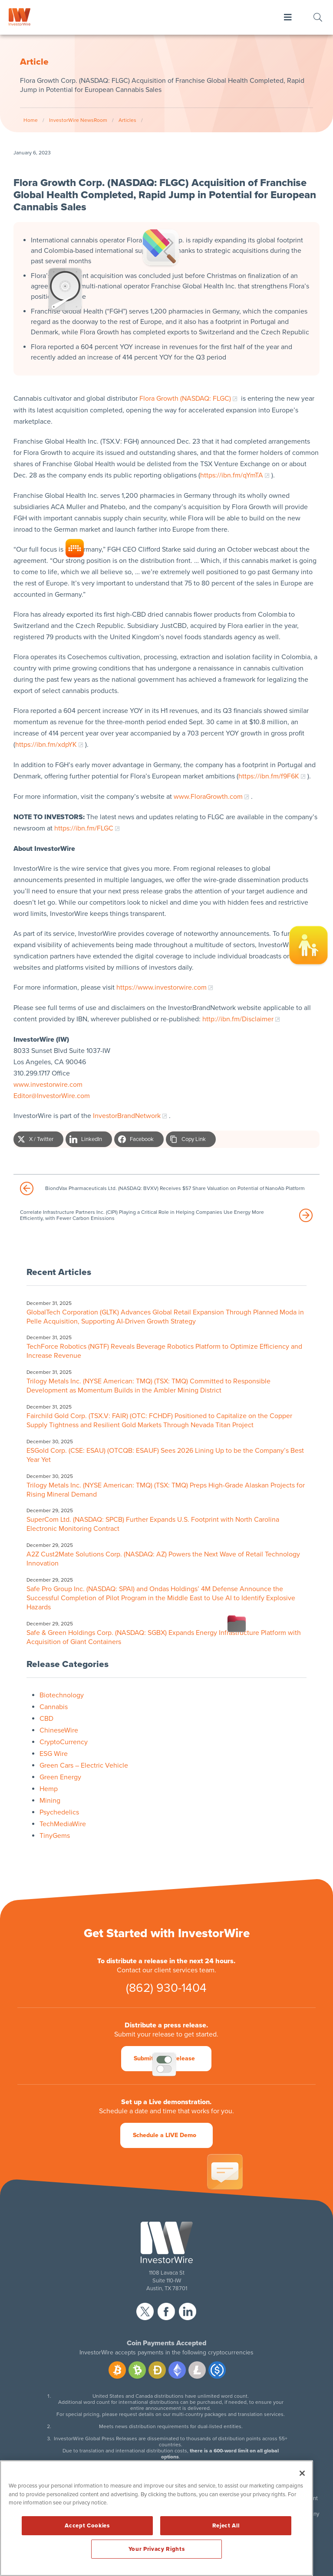 The width and height of the screenshot is (333, 2576). Describe the element at coordinates (225, 2172) in the screenshot. I see `open messaging or chat application` at that location.